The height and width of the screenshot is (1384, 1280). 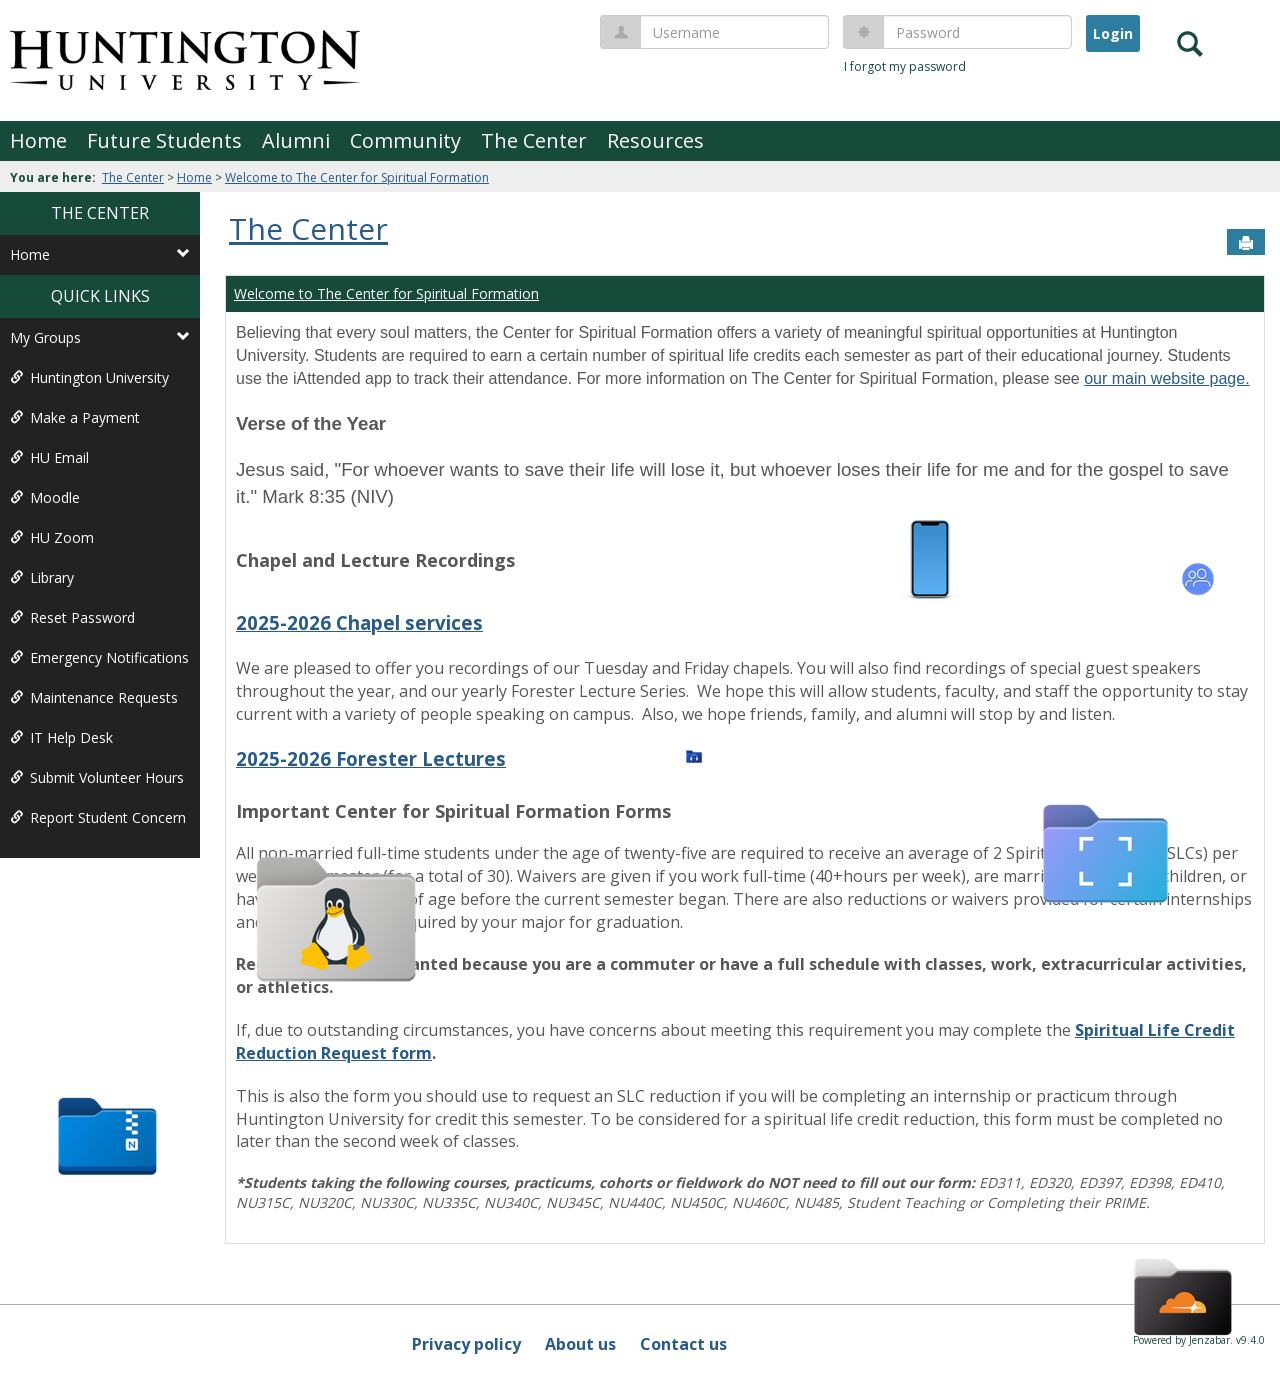 What do you see at coordinates (930, 560) in the screenshot?
I see `iPhone XR device icon for system identification` at bounding box center [930, 560].